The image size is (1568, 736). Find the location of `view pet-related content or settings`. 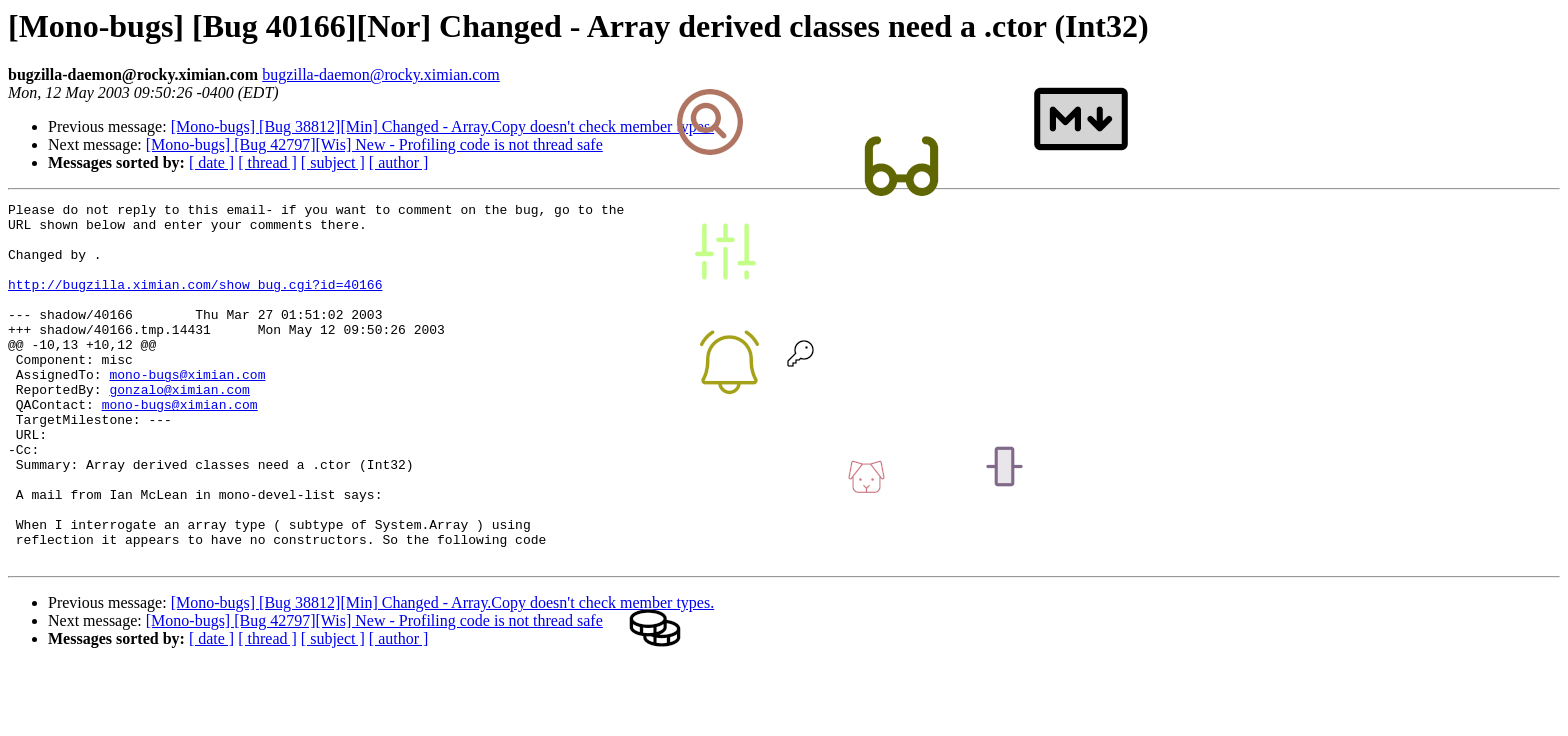

view pet-related content or settings is located at coordinates (866, 477).